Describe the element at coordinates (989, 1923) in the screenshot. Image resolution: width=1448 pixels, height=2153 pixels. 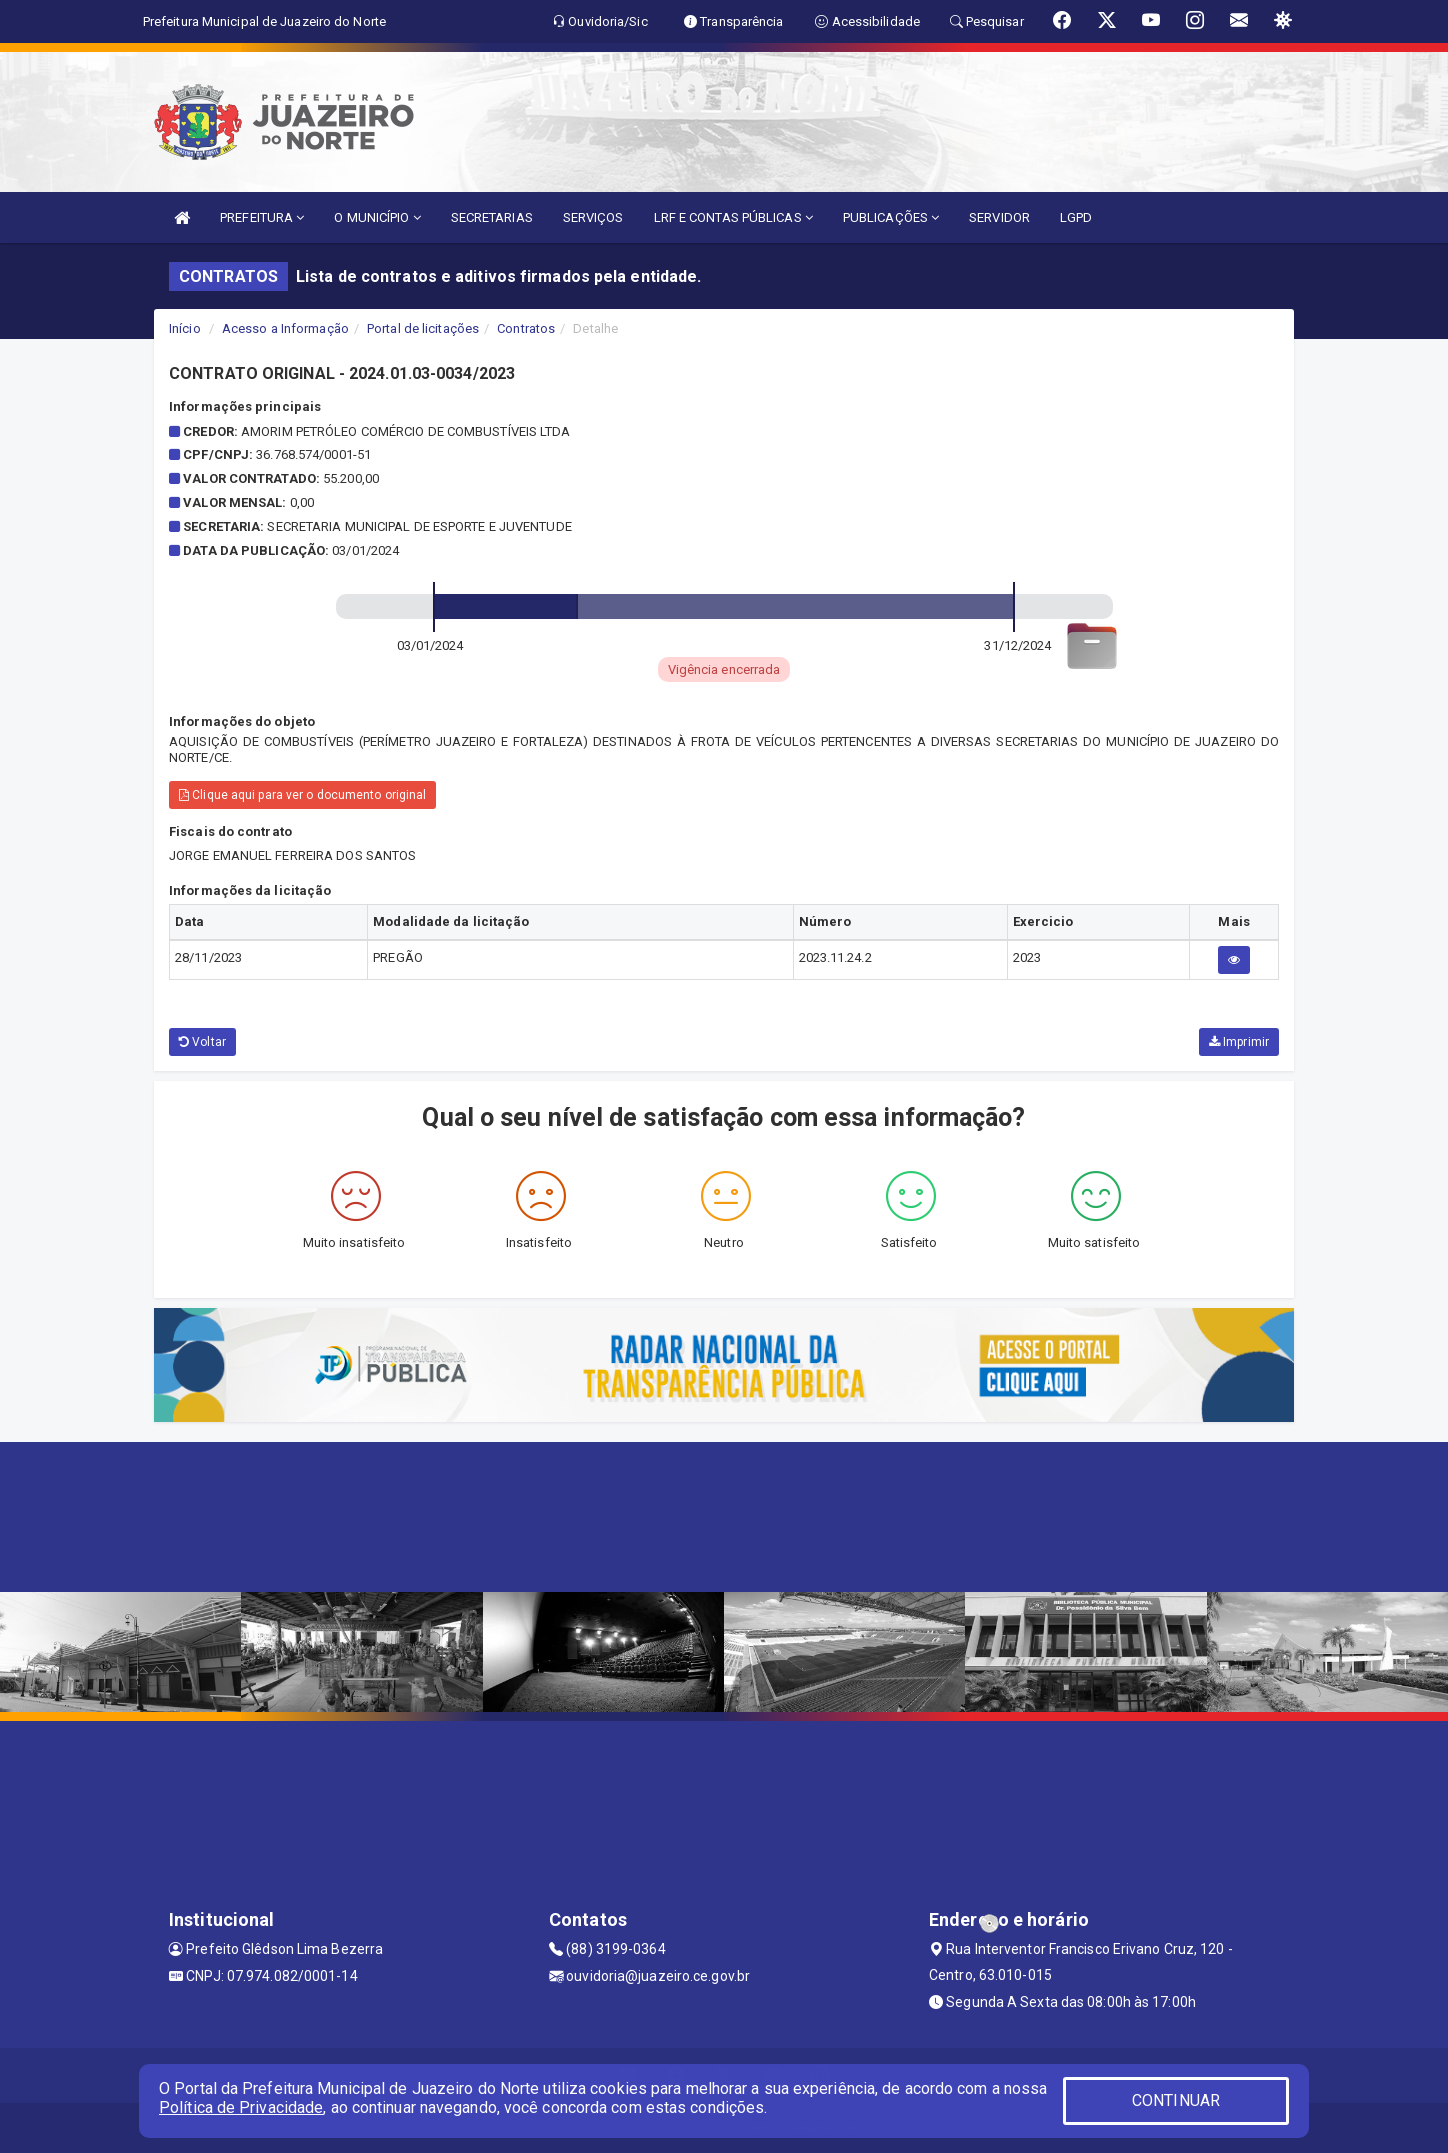
I see `indicates a blank DVD-R disc ready for burning` at that location.